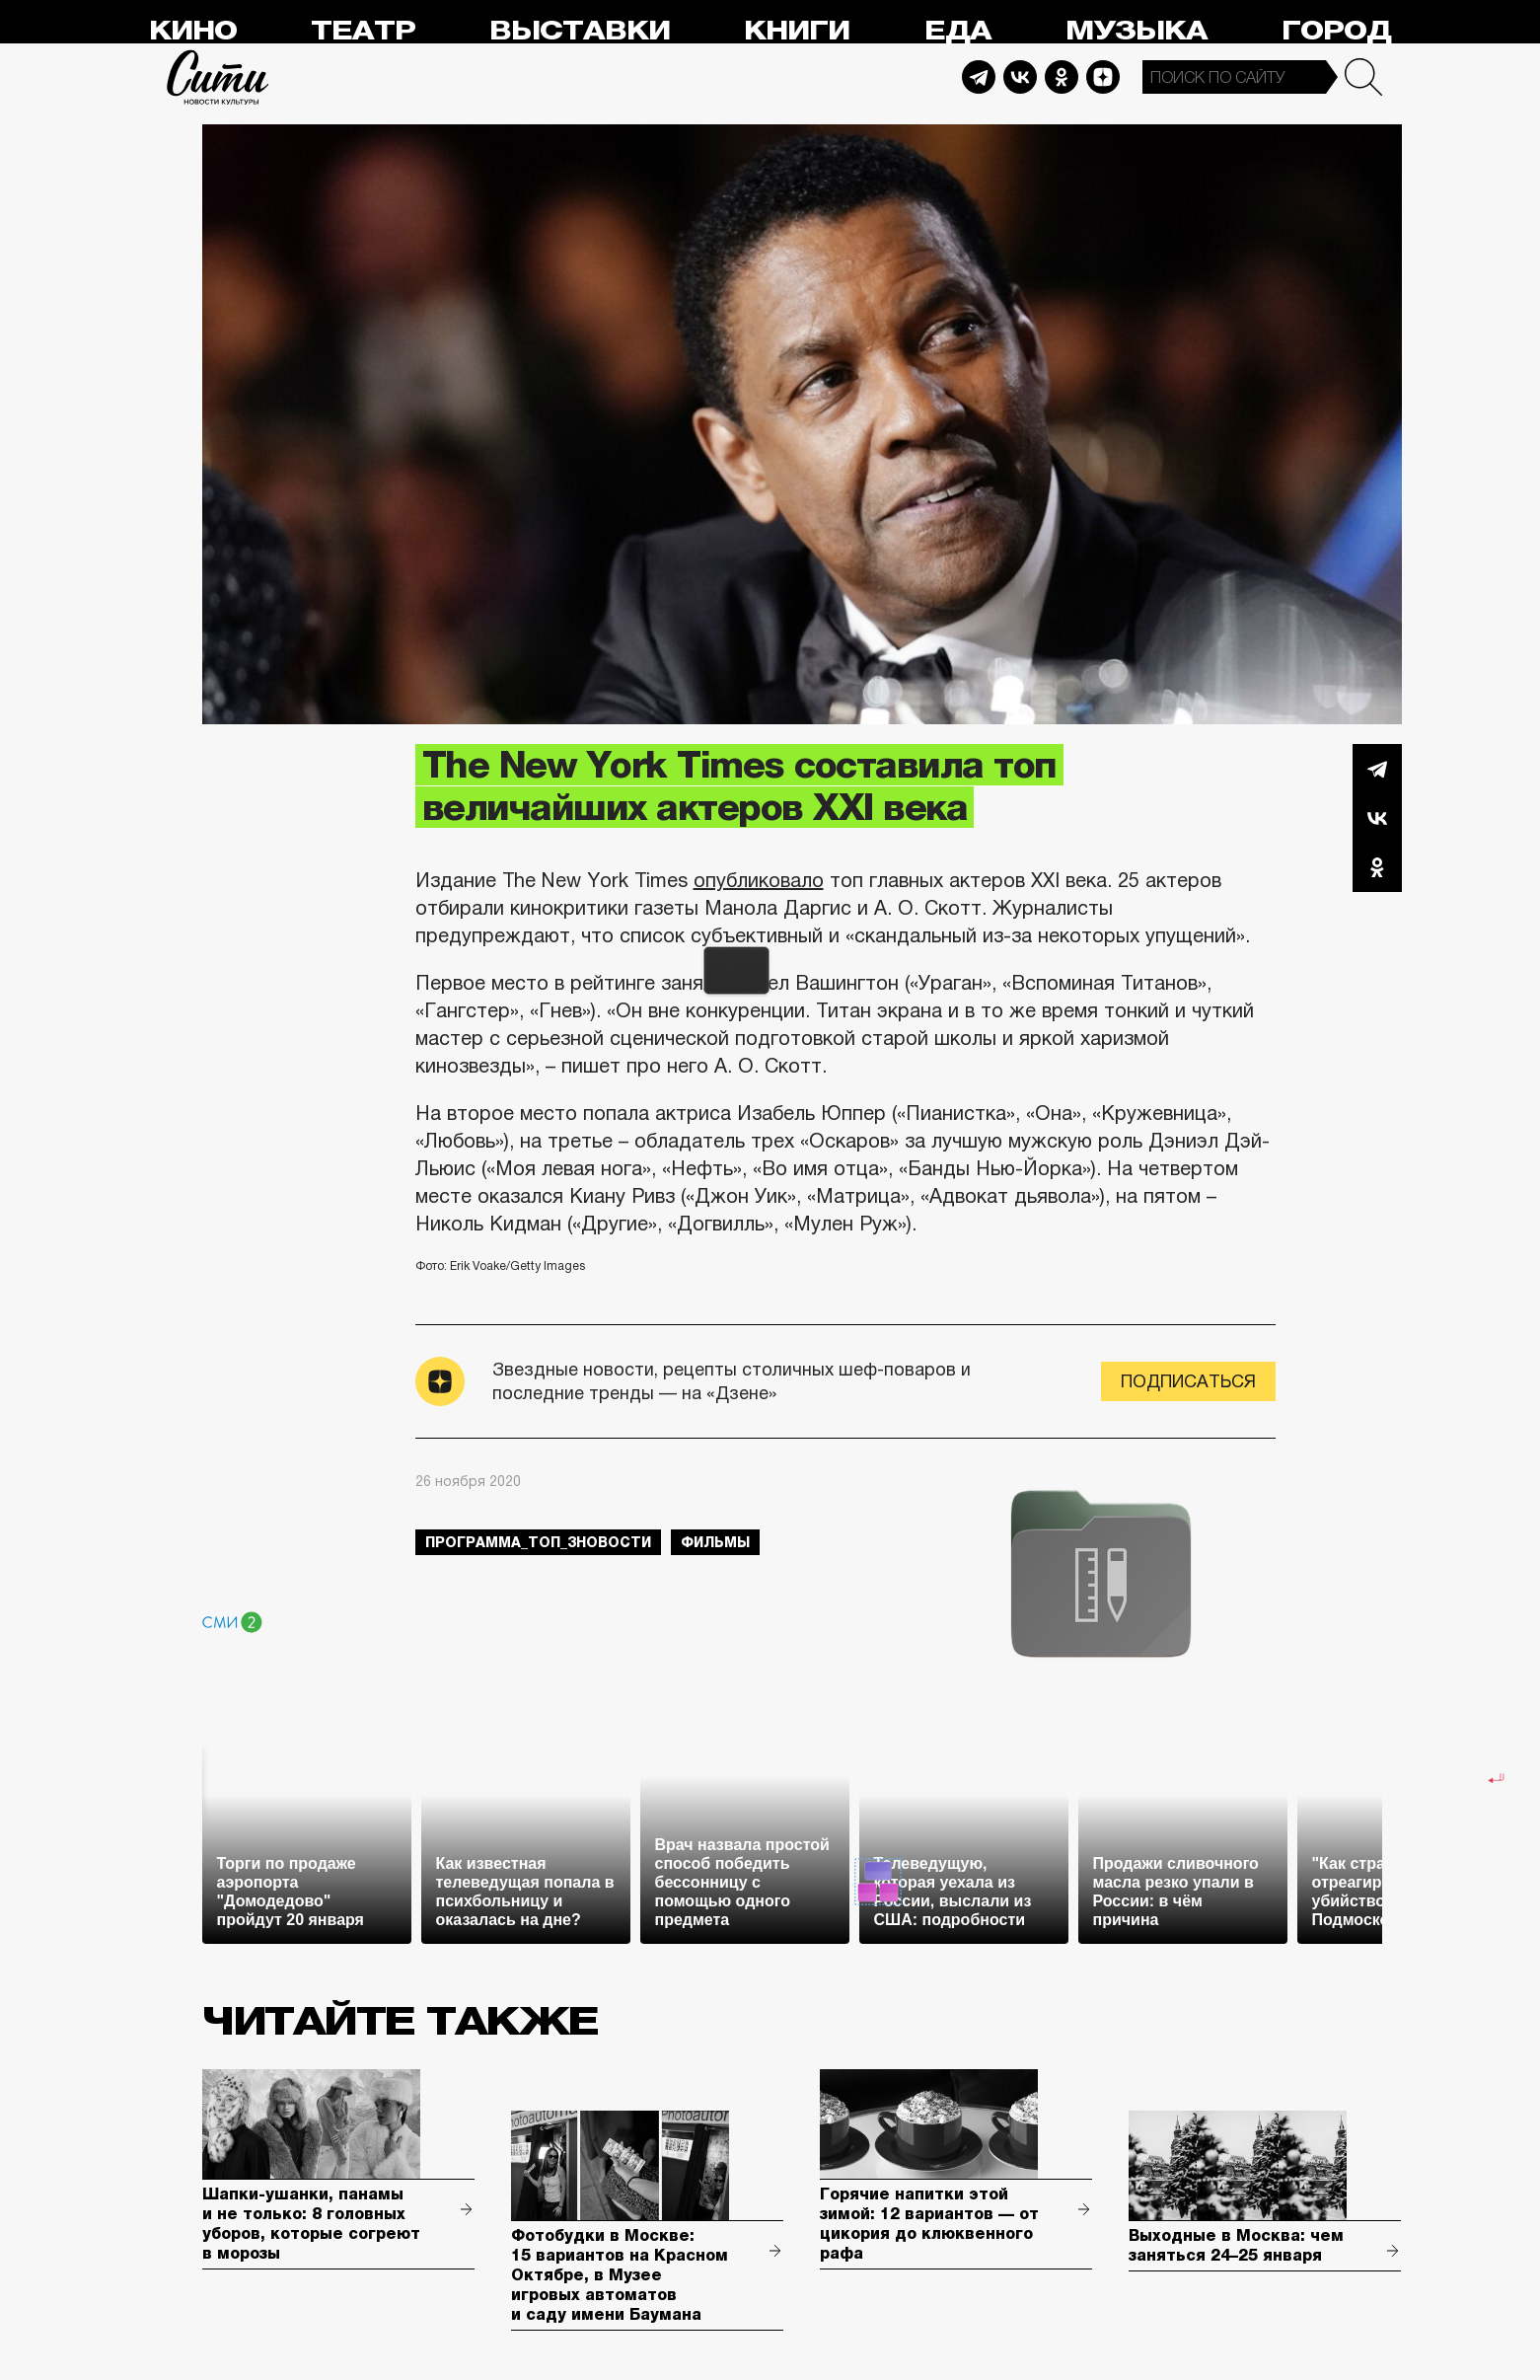 The height and width of the screenshot is (2380, 1540). What do you see at coordinates (1101, 1574) in the screenshot?
I see `access folder containing document templates` at bounding box center [1101, 1574].